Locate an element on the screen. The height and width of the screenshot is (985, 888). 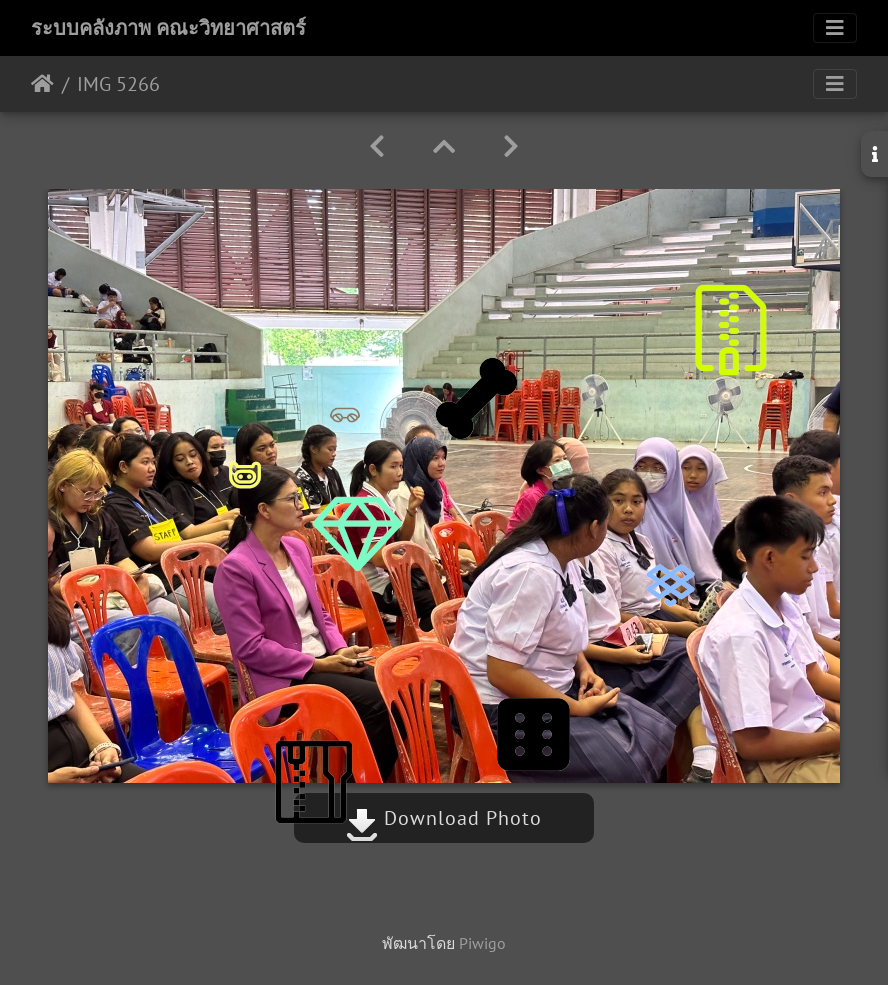
access swimming or diving activity settings is located at coordinates (345, 415).